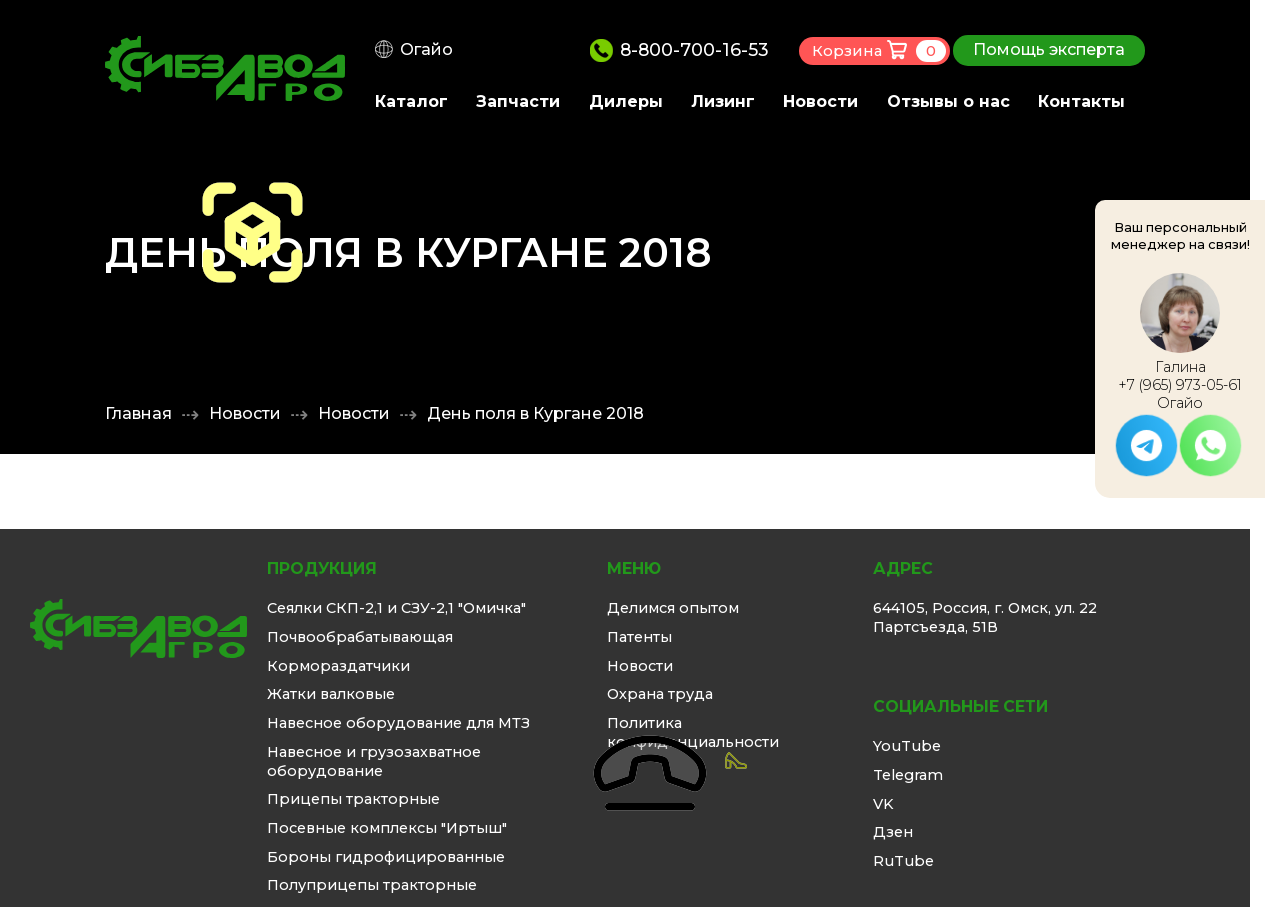 The image size is (1265, 907). I want to click on browse women's footwear category, so click(735, 761).